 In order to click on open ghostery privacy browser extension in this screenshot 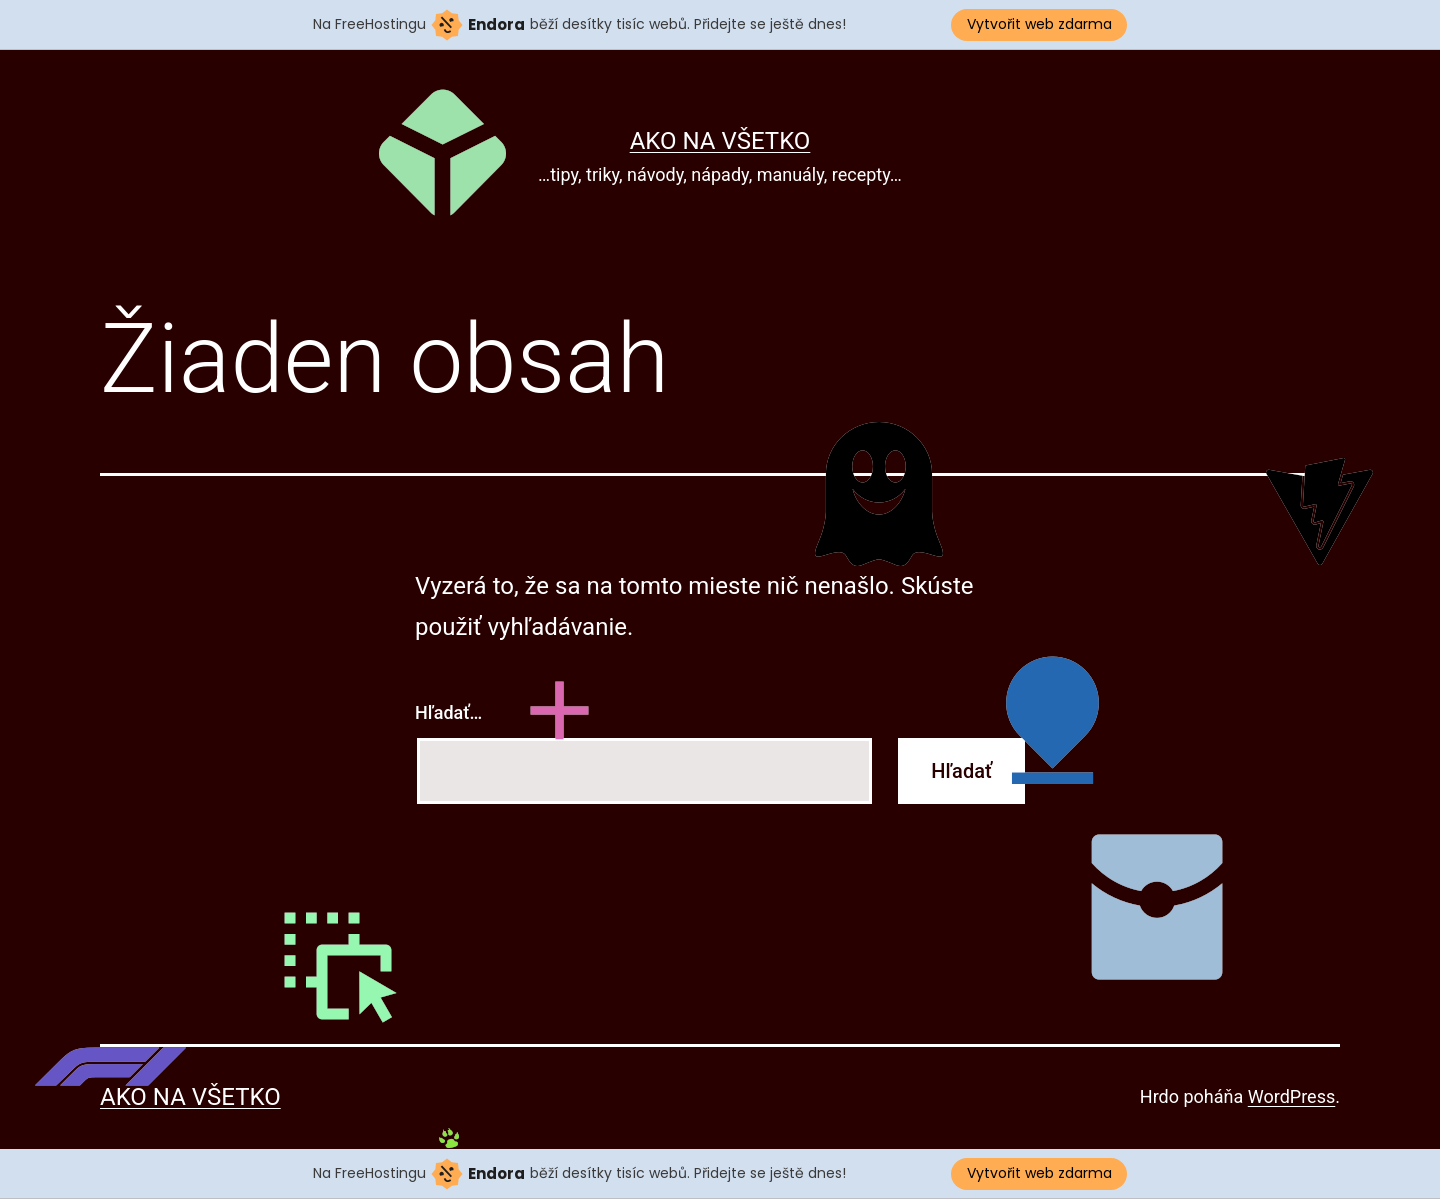, I will do `click(879, 494)`.